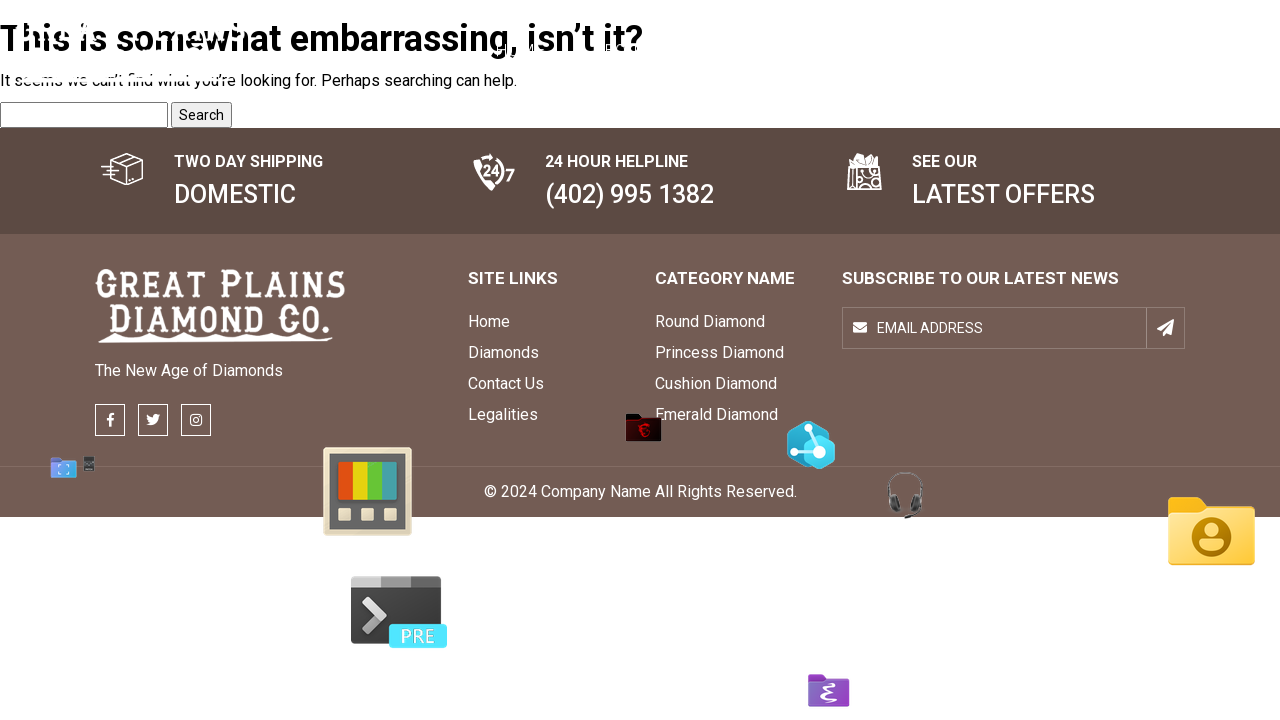 This screenshot has width=1280, height=720. Describe the element at coordinates (1211, 533) in the screenshot. I see `open your contacts folder` at that location.